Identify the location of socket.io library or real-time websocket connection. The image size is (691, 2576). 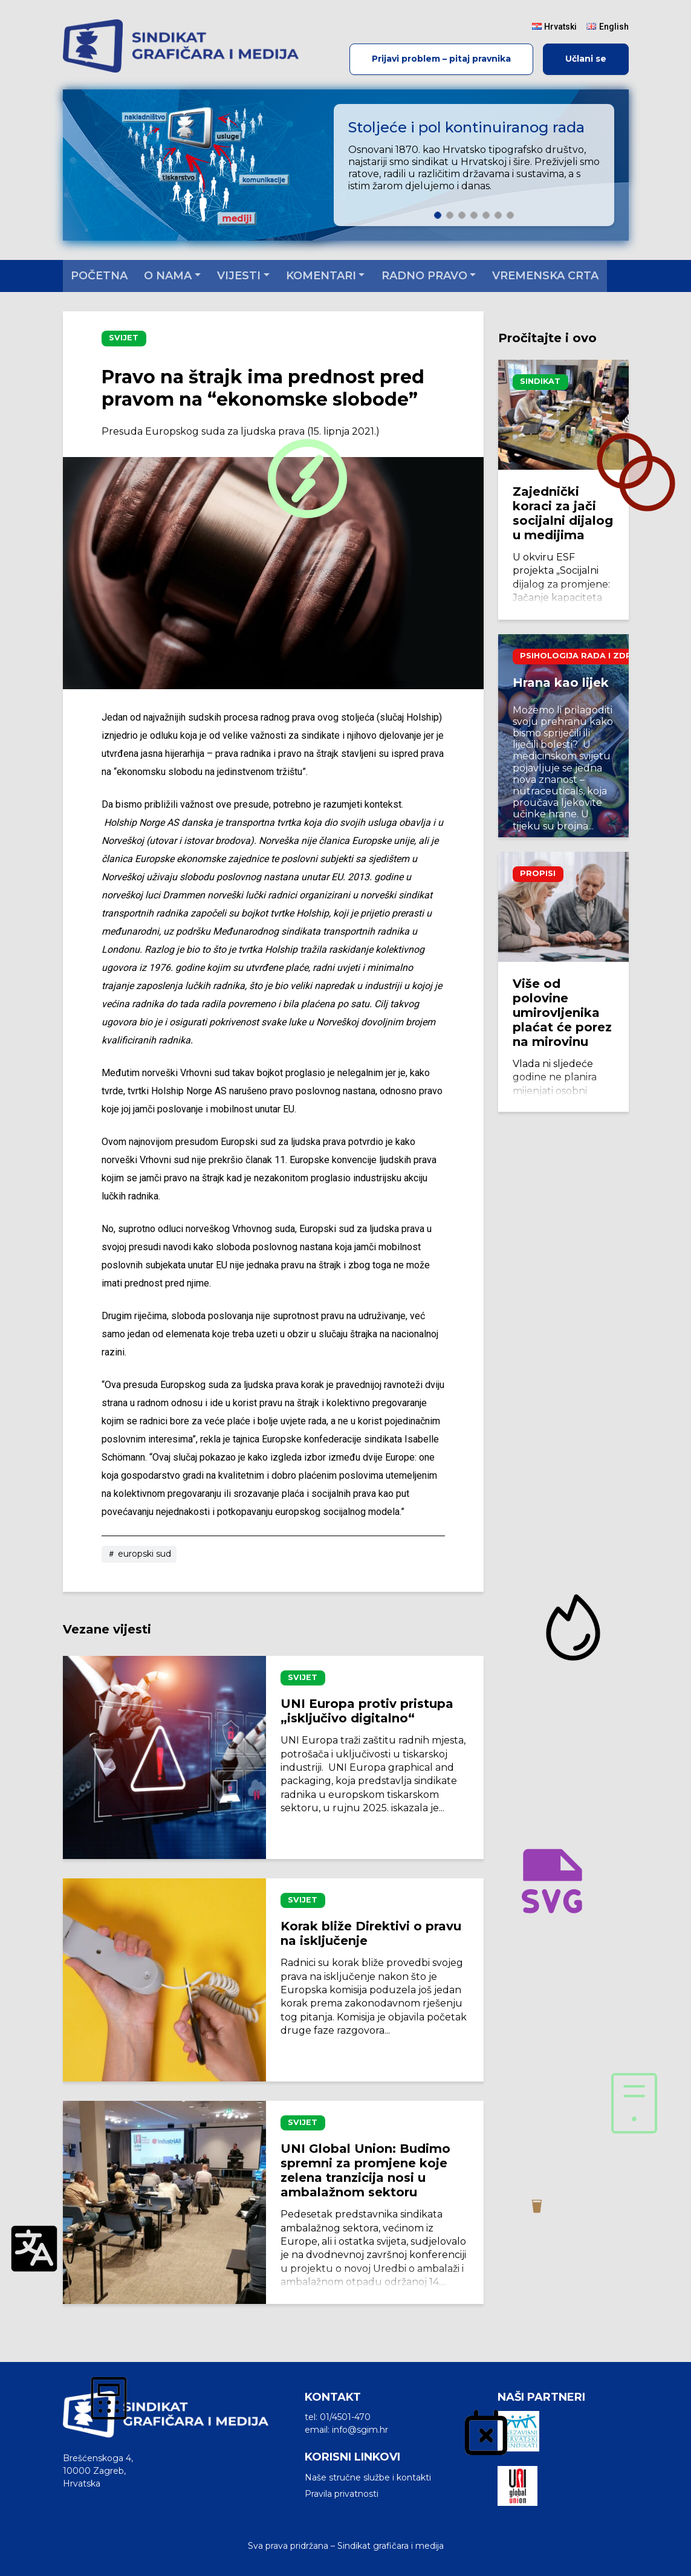
(307, 478).